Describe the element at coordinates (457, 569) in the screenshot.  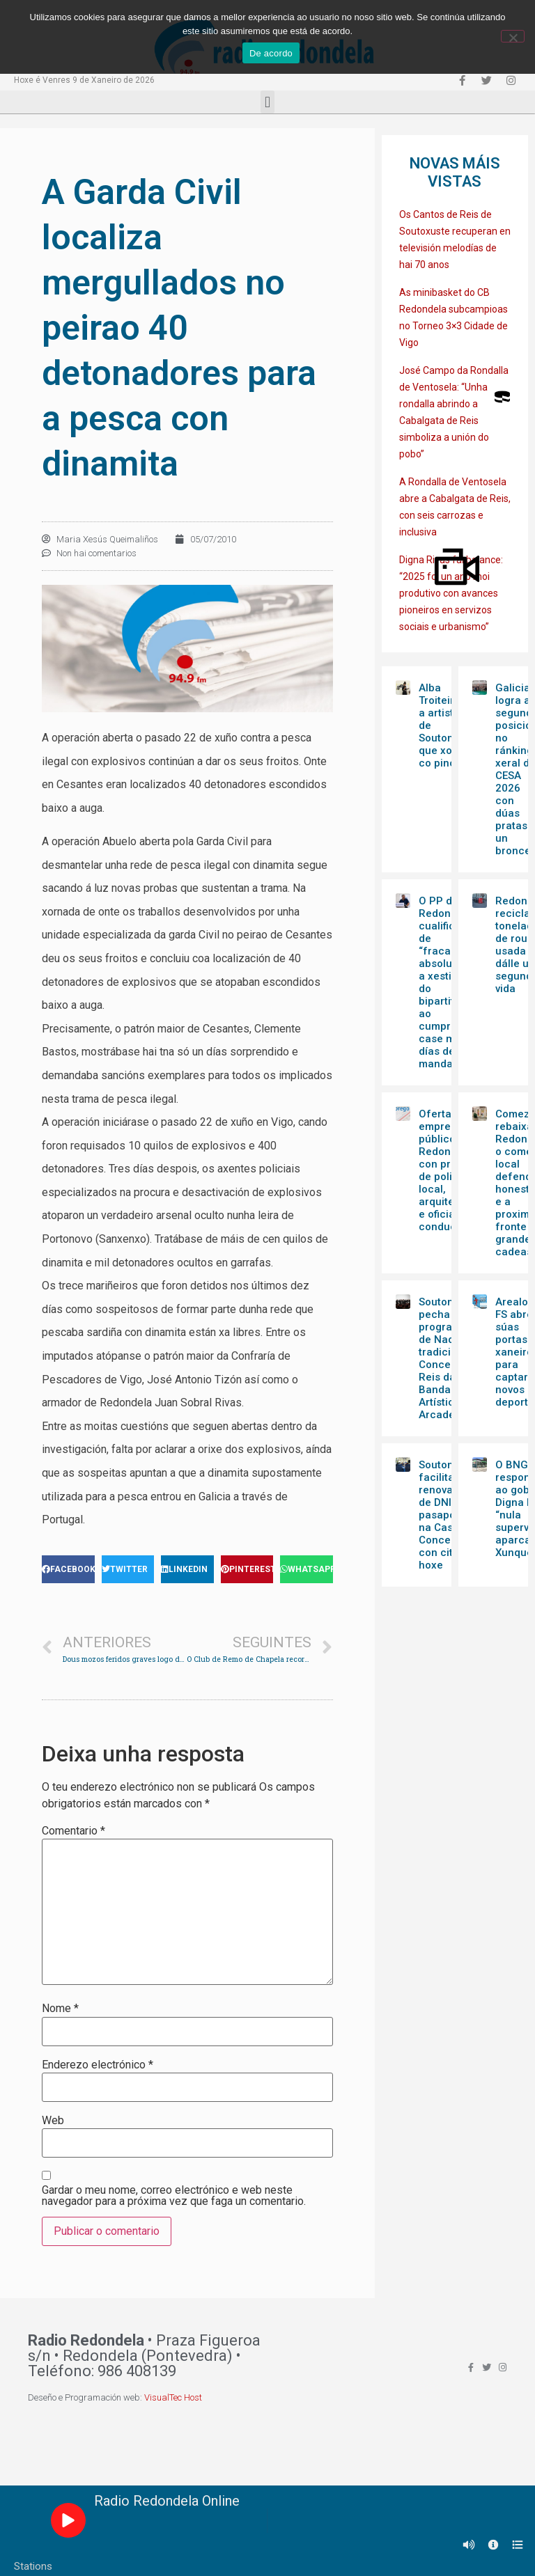
I see `start recording a video` at that location.